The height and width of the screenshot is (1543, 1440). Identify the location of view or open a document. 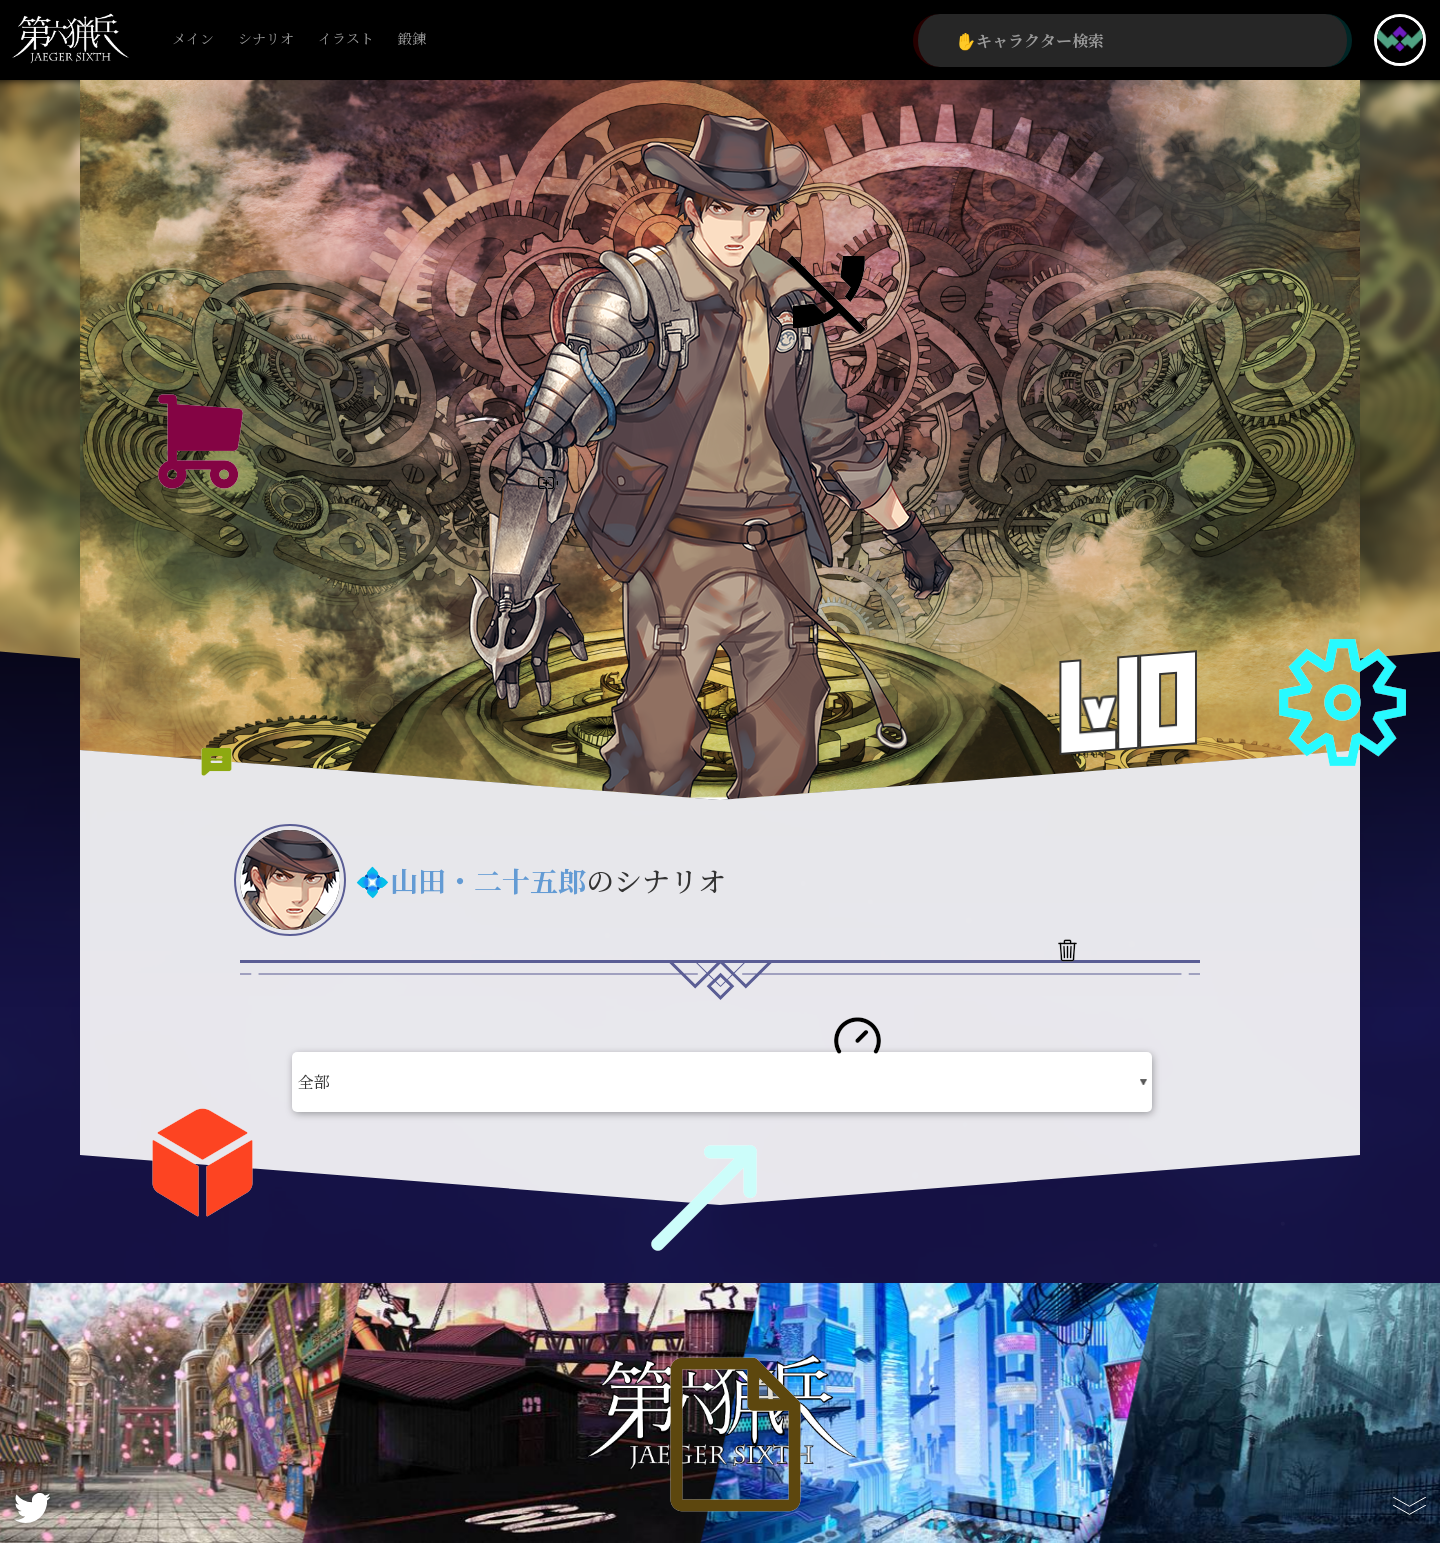
(735, 1434).